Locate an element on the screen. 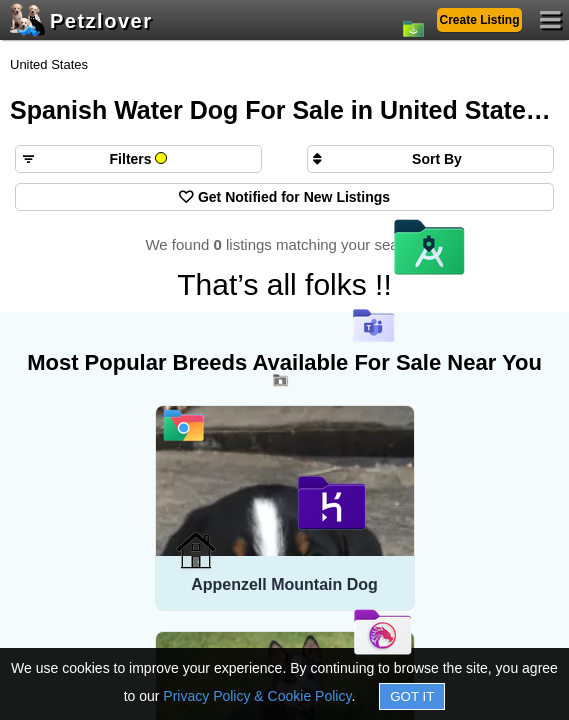 Image resolution: width=569 pixels, height=720 pixels. folder containing Heroku project files is located at coordinates (331, 504).